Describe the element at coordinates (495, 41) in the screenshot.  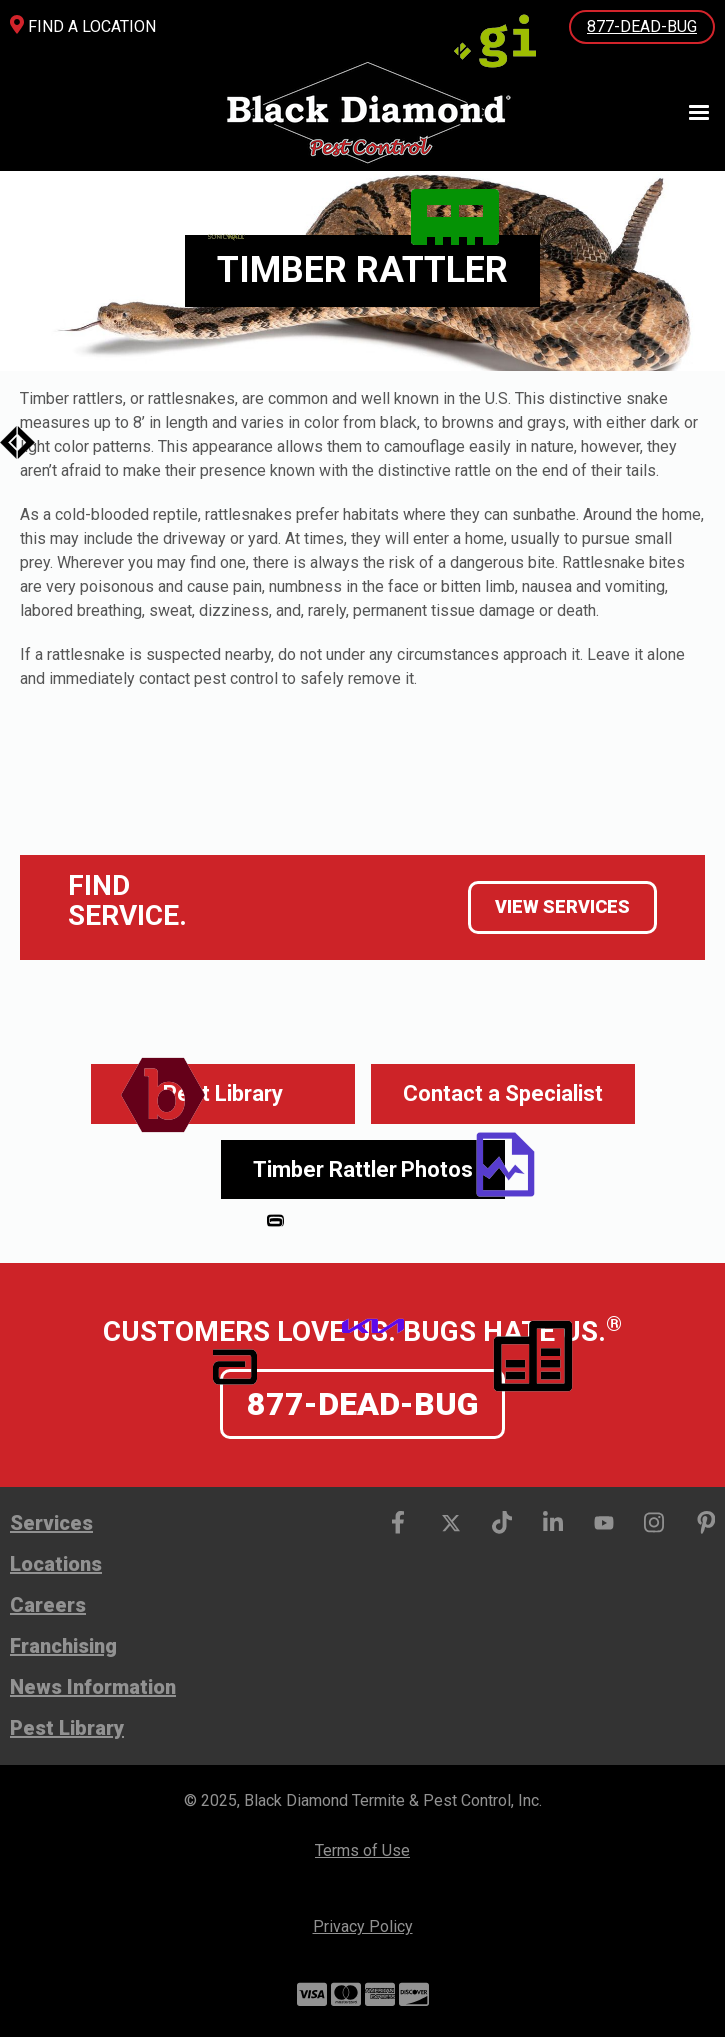
I see `visit gitignore.io website` at that location.